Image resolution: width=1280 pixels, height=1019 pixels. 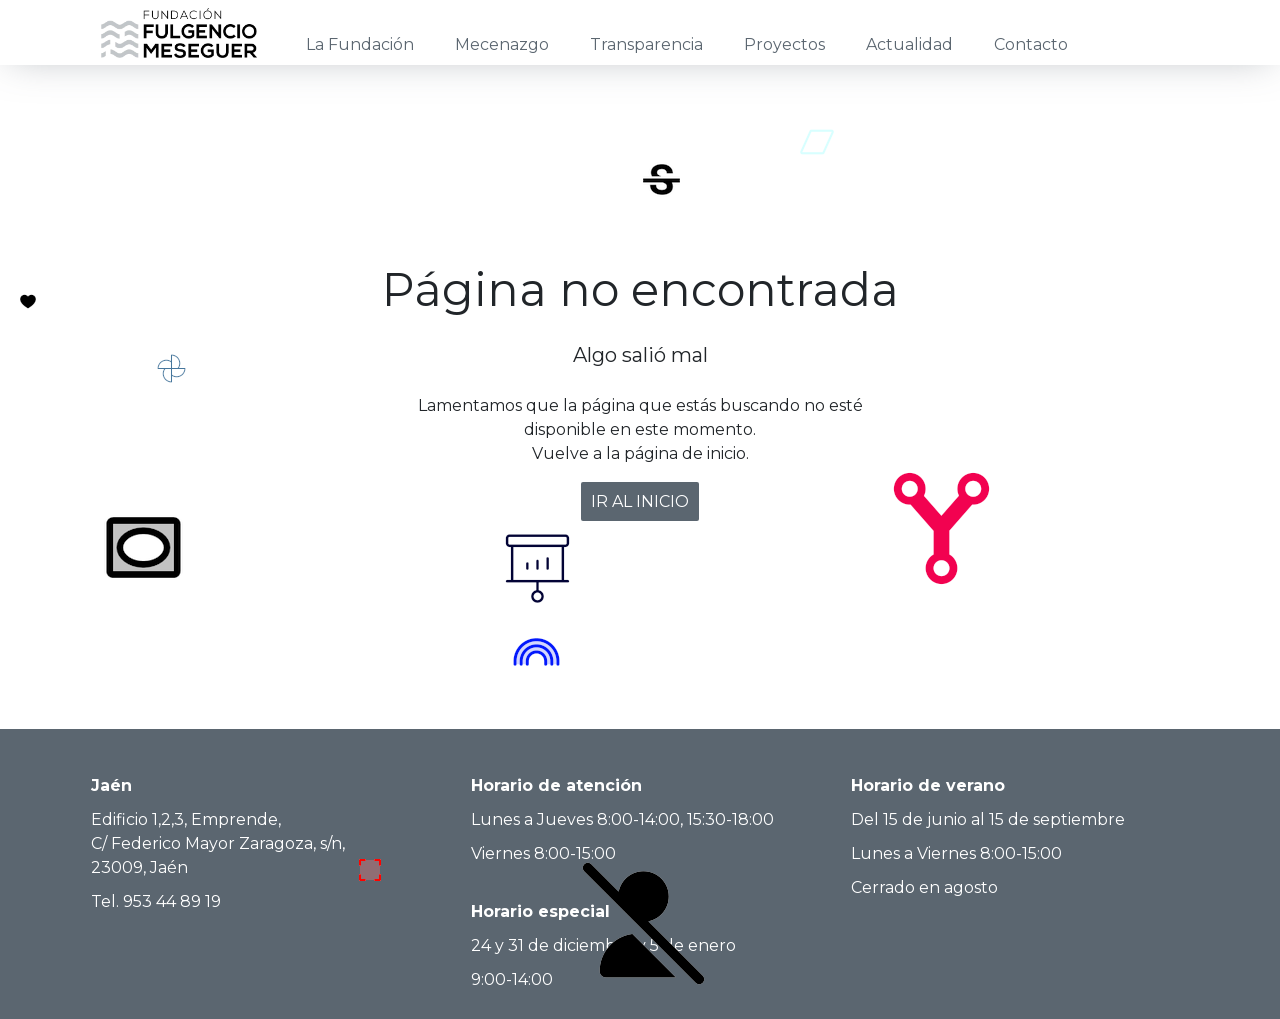 What do you see at coordinates (817, 142) in the screenshot?
I see `select parallelogram shape tool` at bounding box center [817, 142].